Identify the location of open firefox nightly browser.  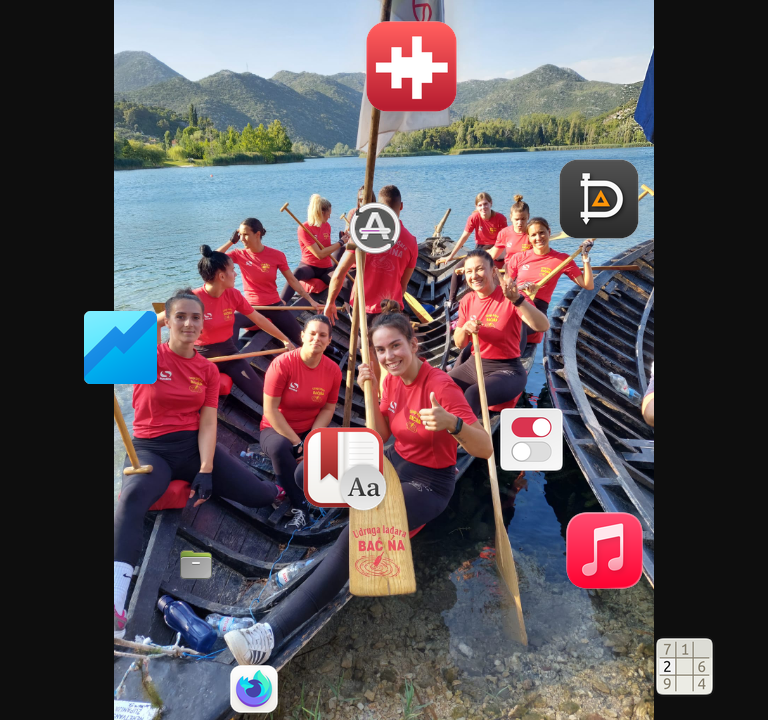
(254, 689).